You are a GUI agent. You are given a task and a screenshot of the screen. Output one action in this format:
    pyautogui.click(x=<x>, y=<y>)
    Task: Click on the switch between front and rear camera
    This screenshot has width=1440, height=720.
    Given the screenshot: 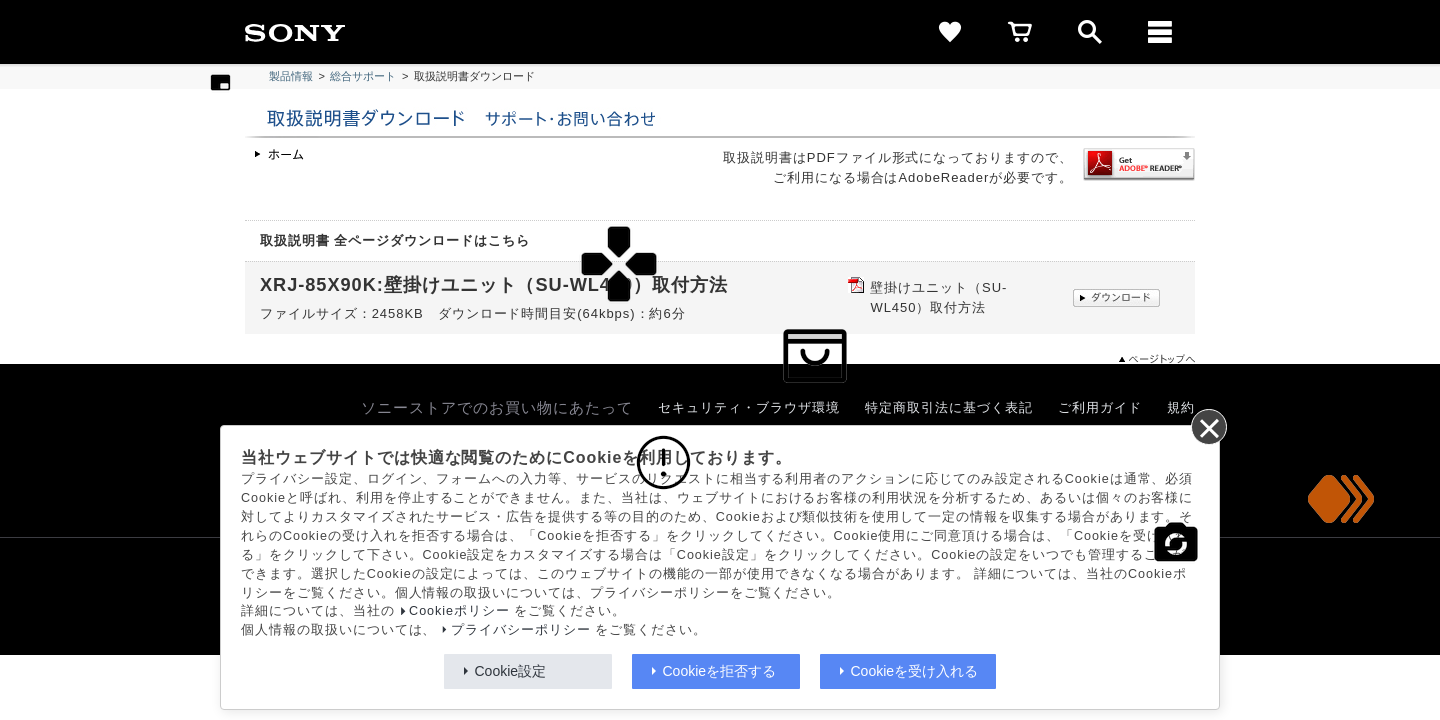 What is the action you would take?
    pyautogui.click(x=1176, y=544)
    